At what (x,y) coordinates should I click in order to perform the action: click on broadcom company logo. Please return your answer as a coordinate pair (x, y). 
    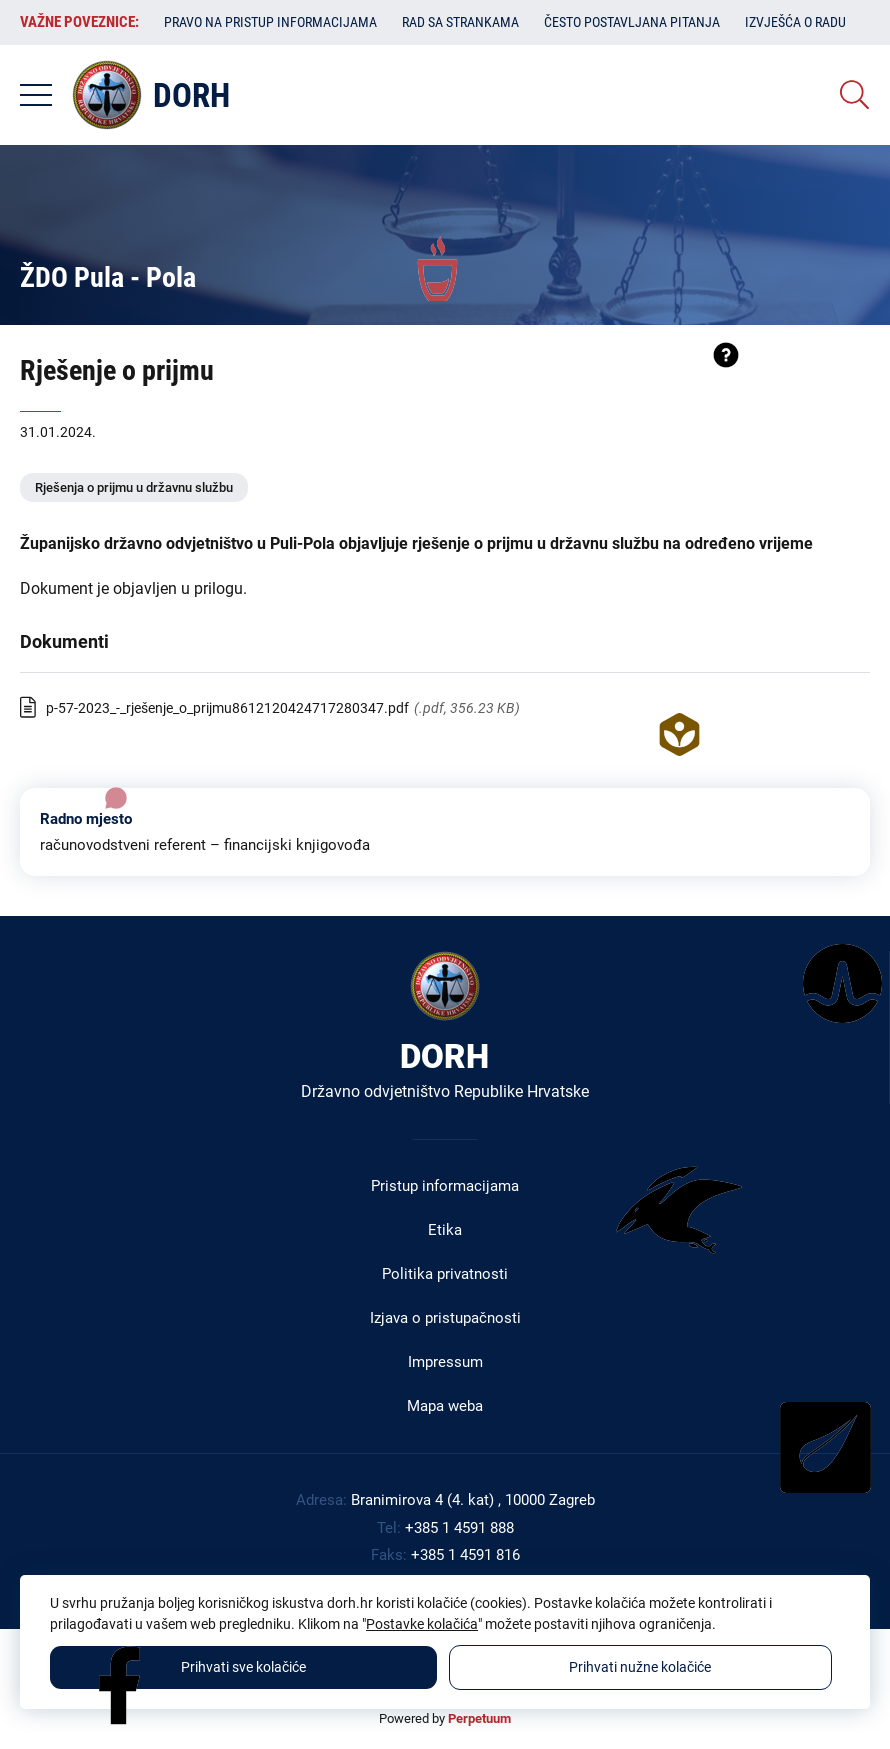
    Looking at the image, I should click on (842, 983).